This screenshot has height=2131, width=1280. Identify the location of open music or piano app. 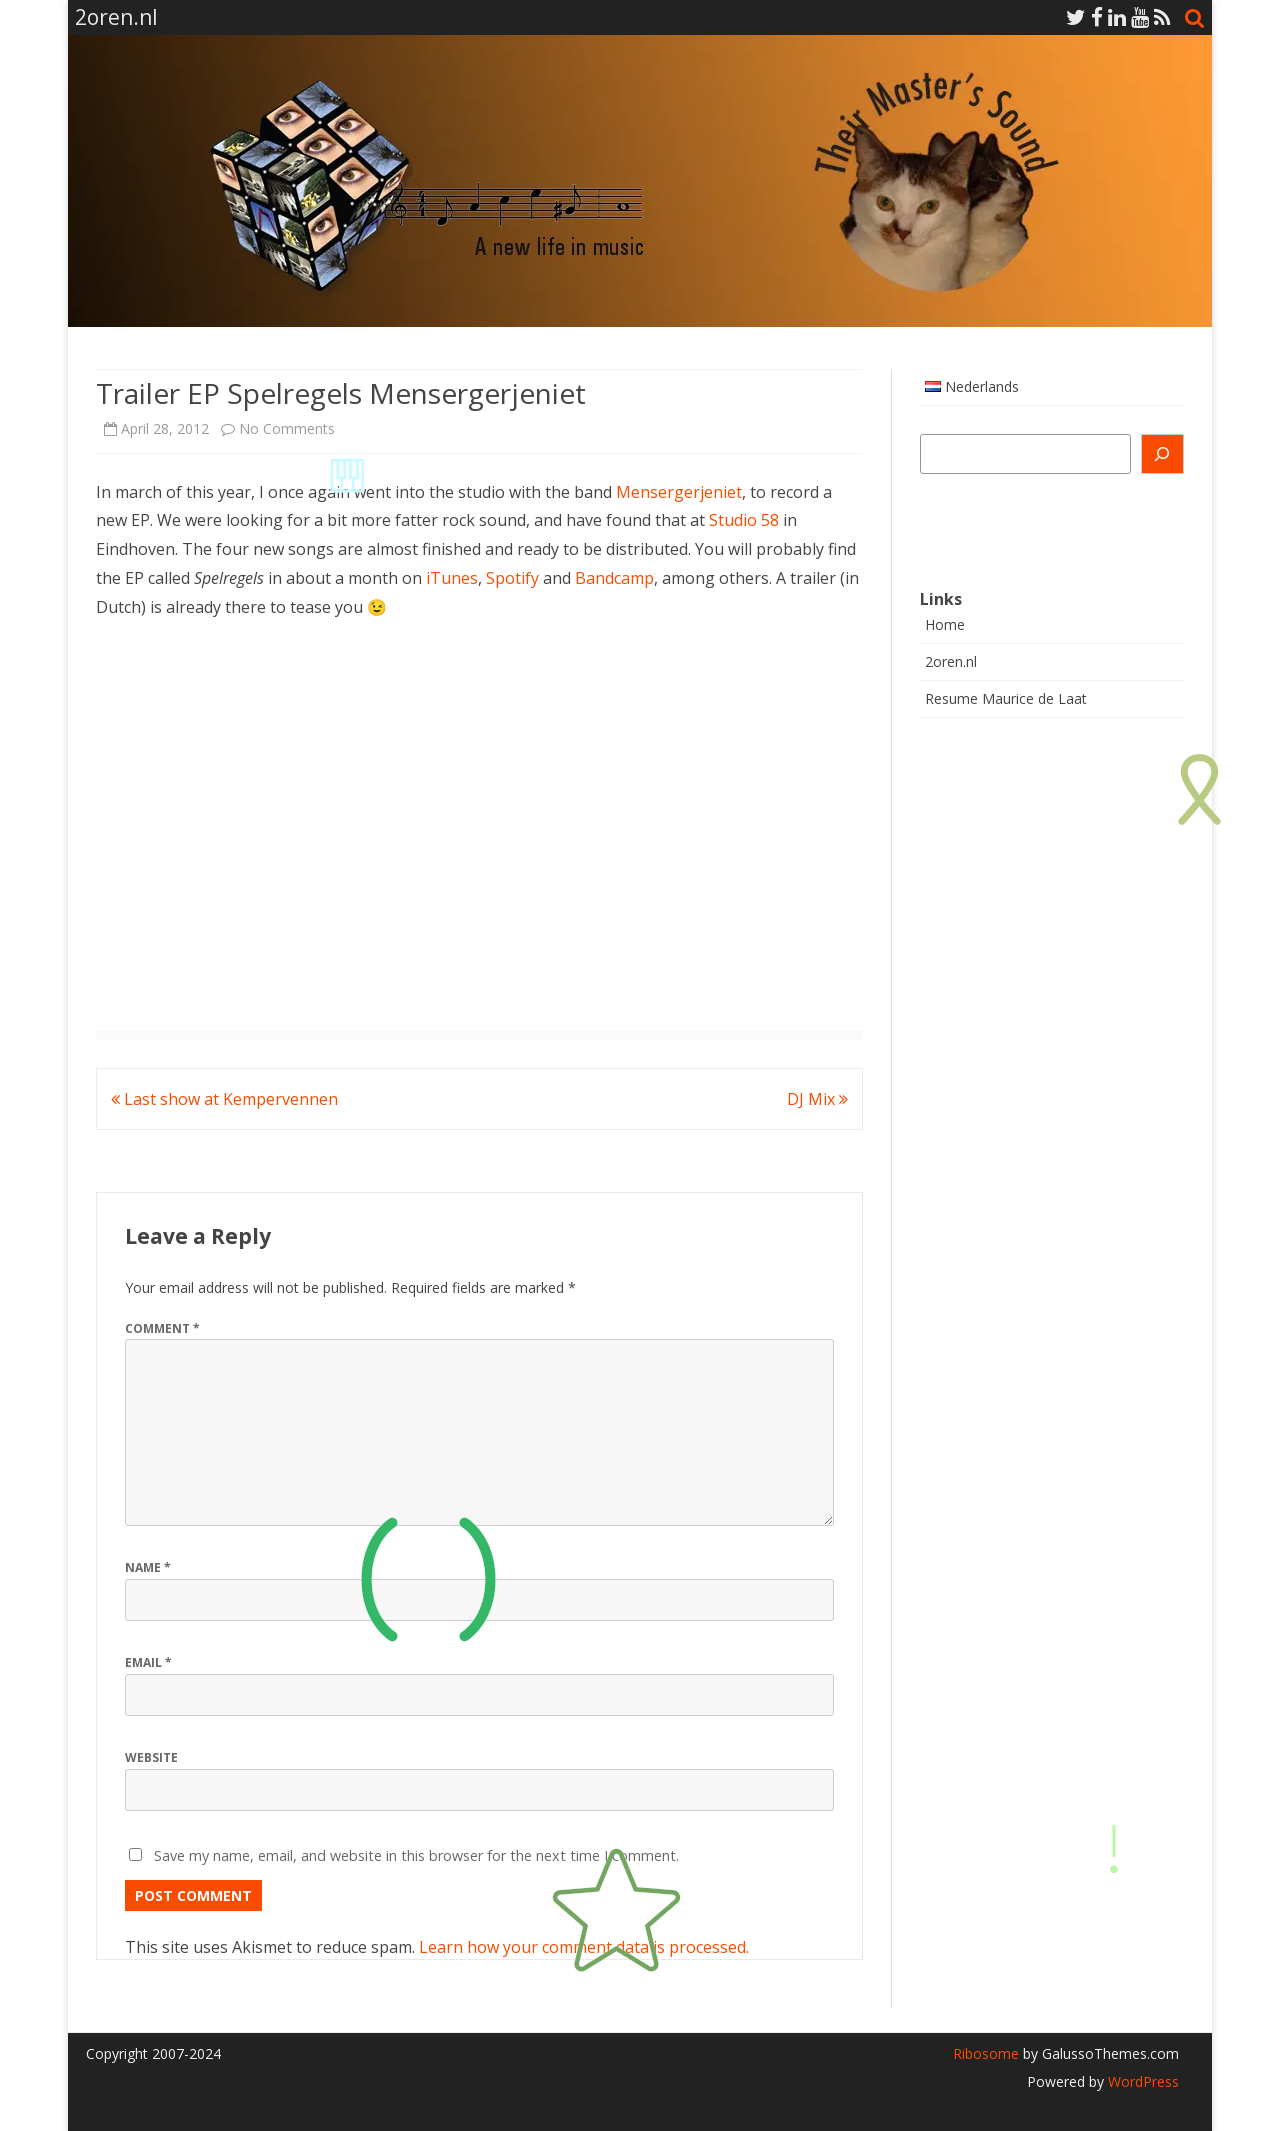
(347, 475).